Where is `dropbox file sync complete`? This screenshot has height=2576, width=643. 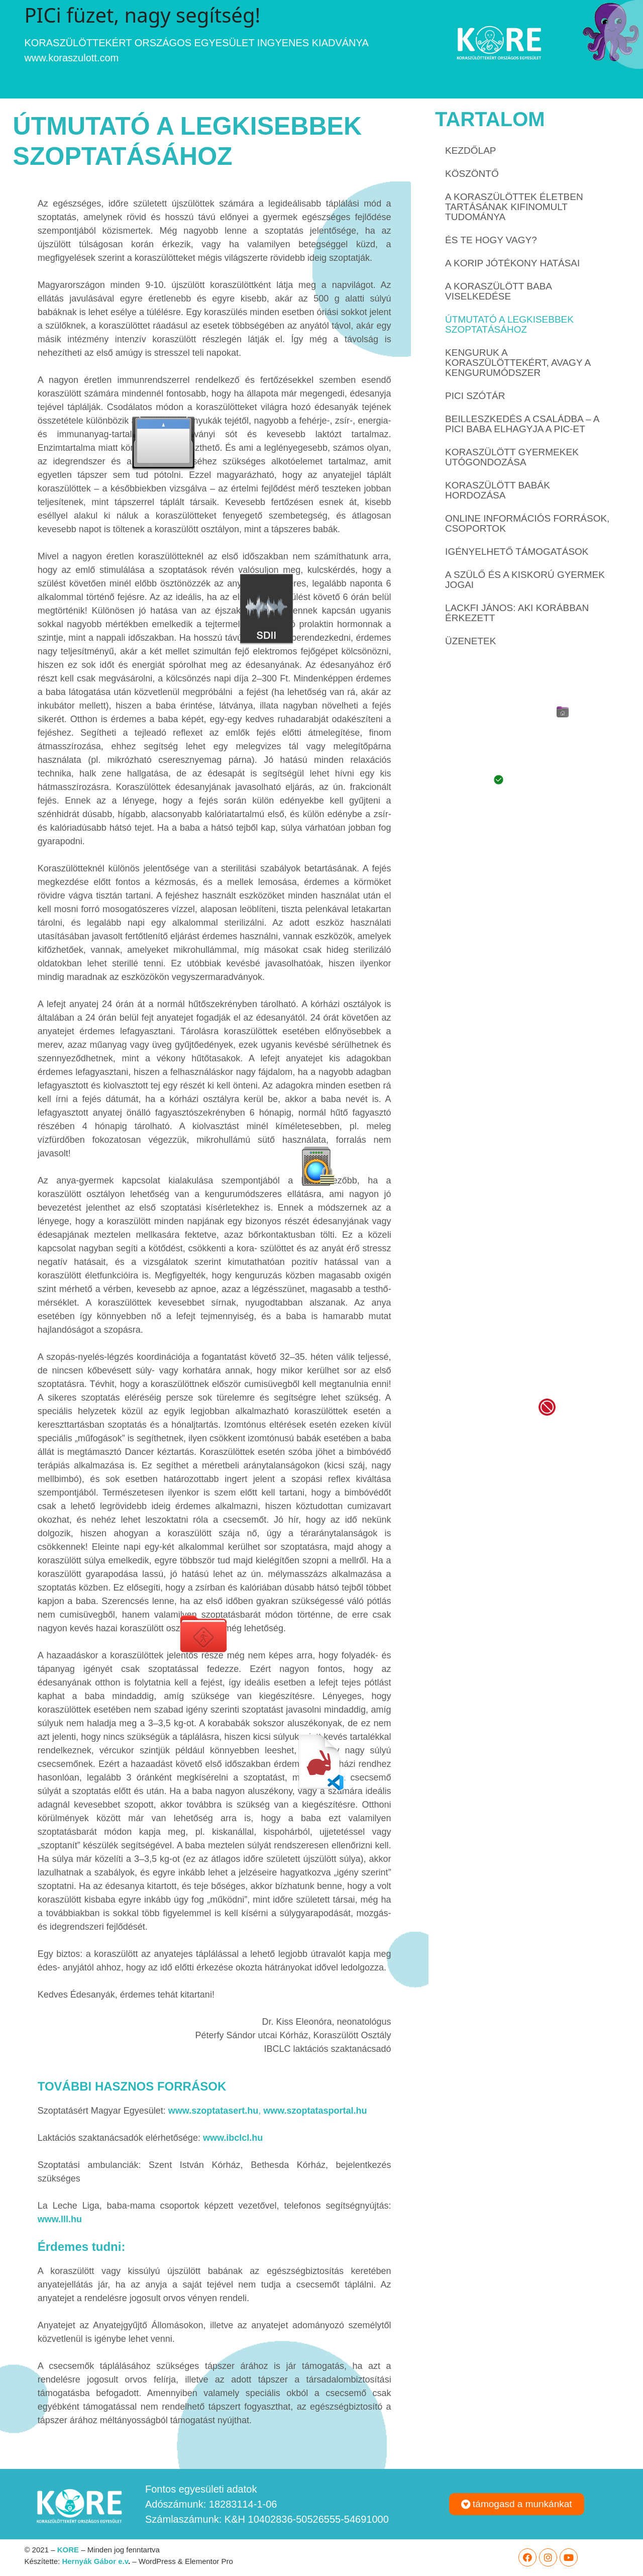
dropbox file sync complete is located at coordinates (498, 779).